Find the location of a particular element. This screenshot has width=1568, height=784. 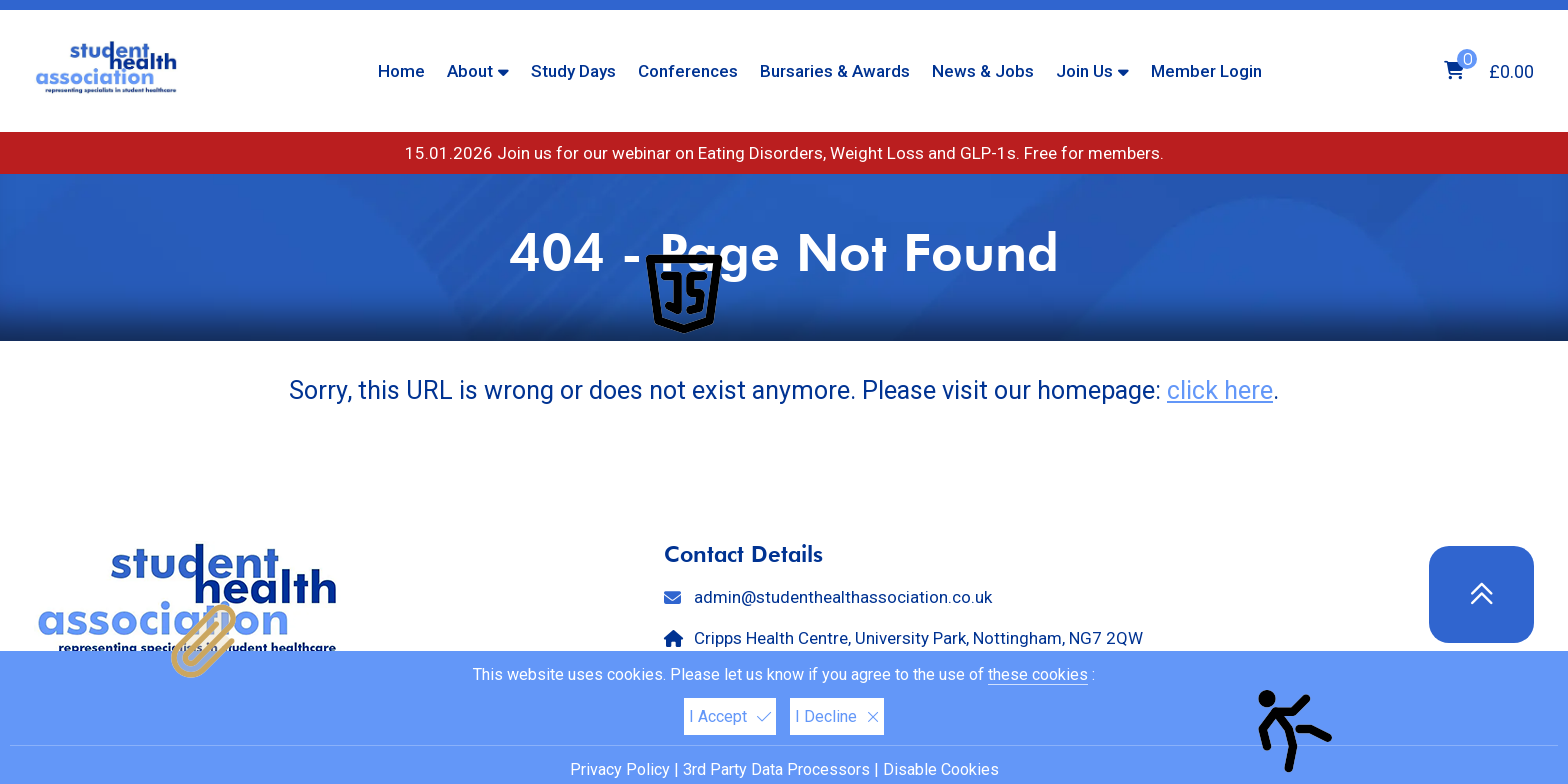

attach a file to your message is located at coordinates (205, 641).